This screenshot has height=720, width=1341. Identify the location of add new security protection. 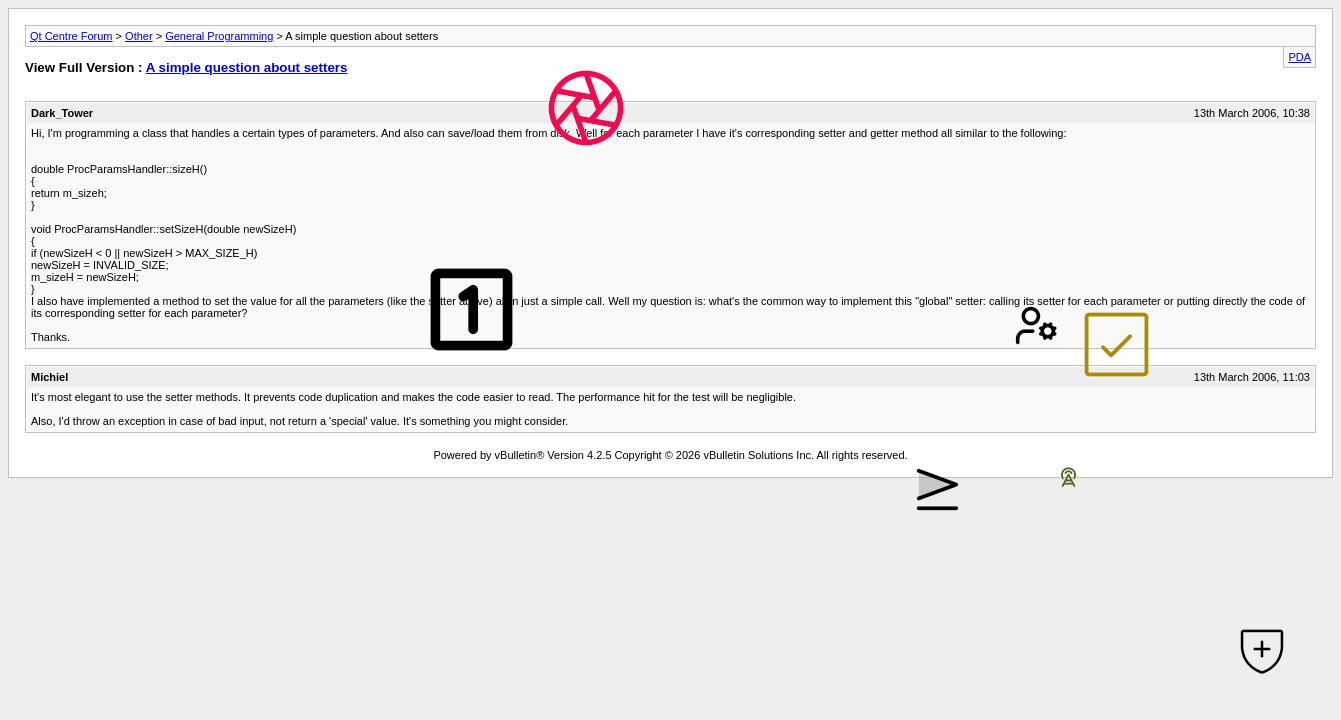
(1262, 649).